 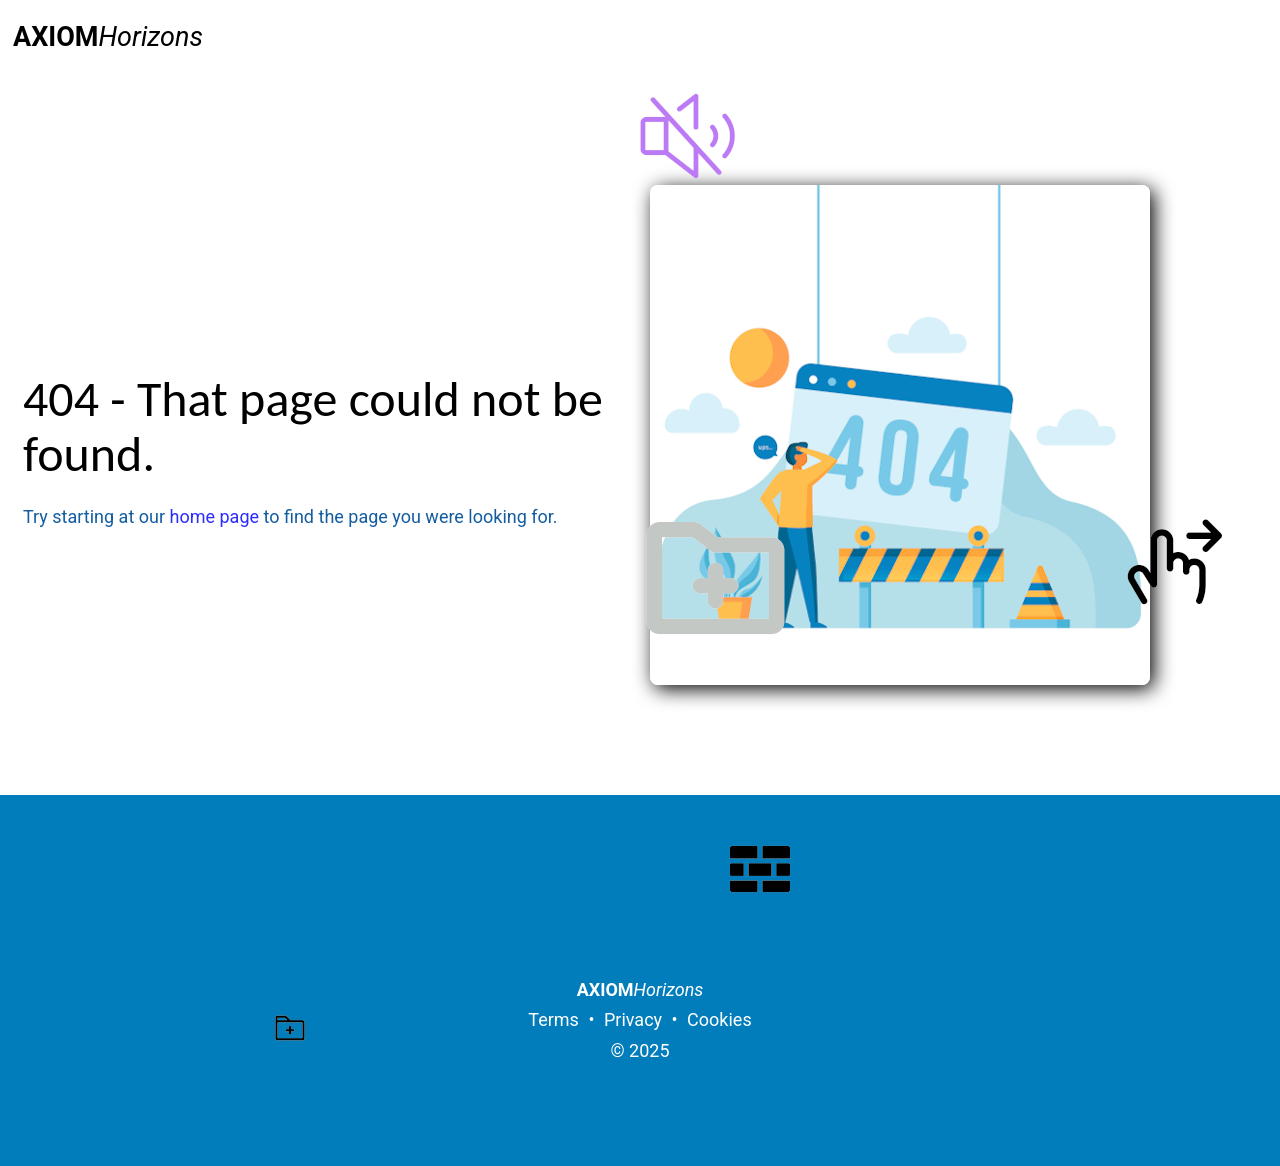 I want to click on mute audio or sound, so click(x=686, y=136).